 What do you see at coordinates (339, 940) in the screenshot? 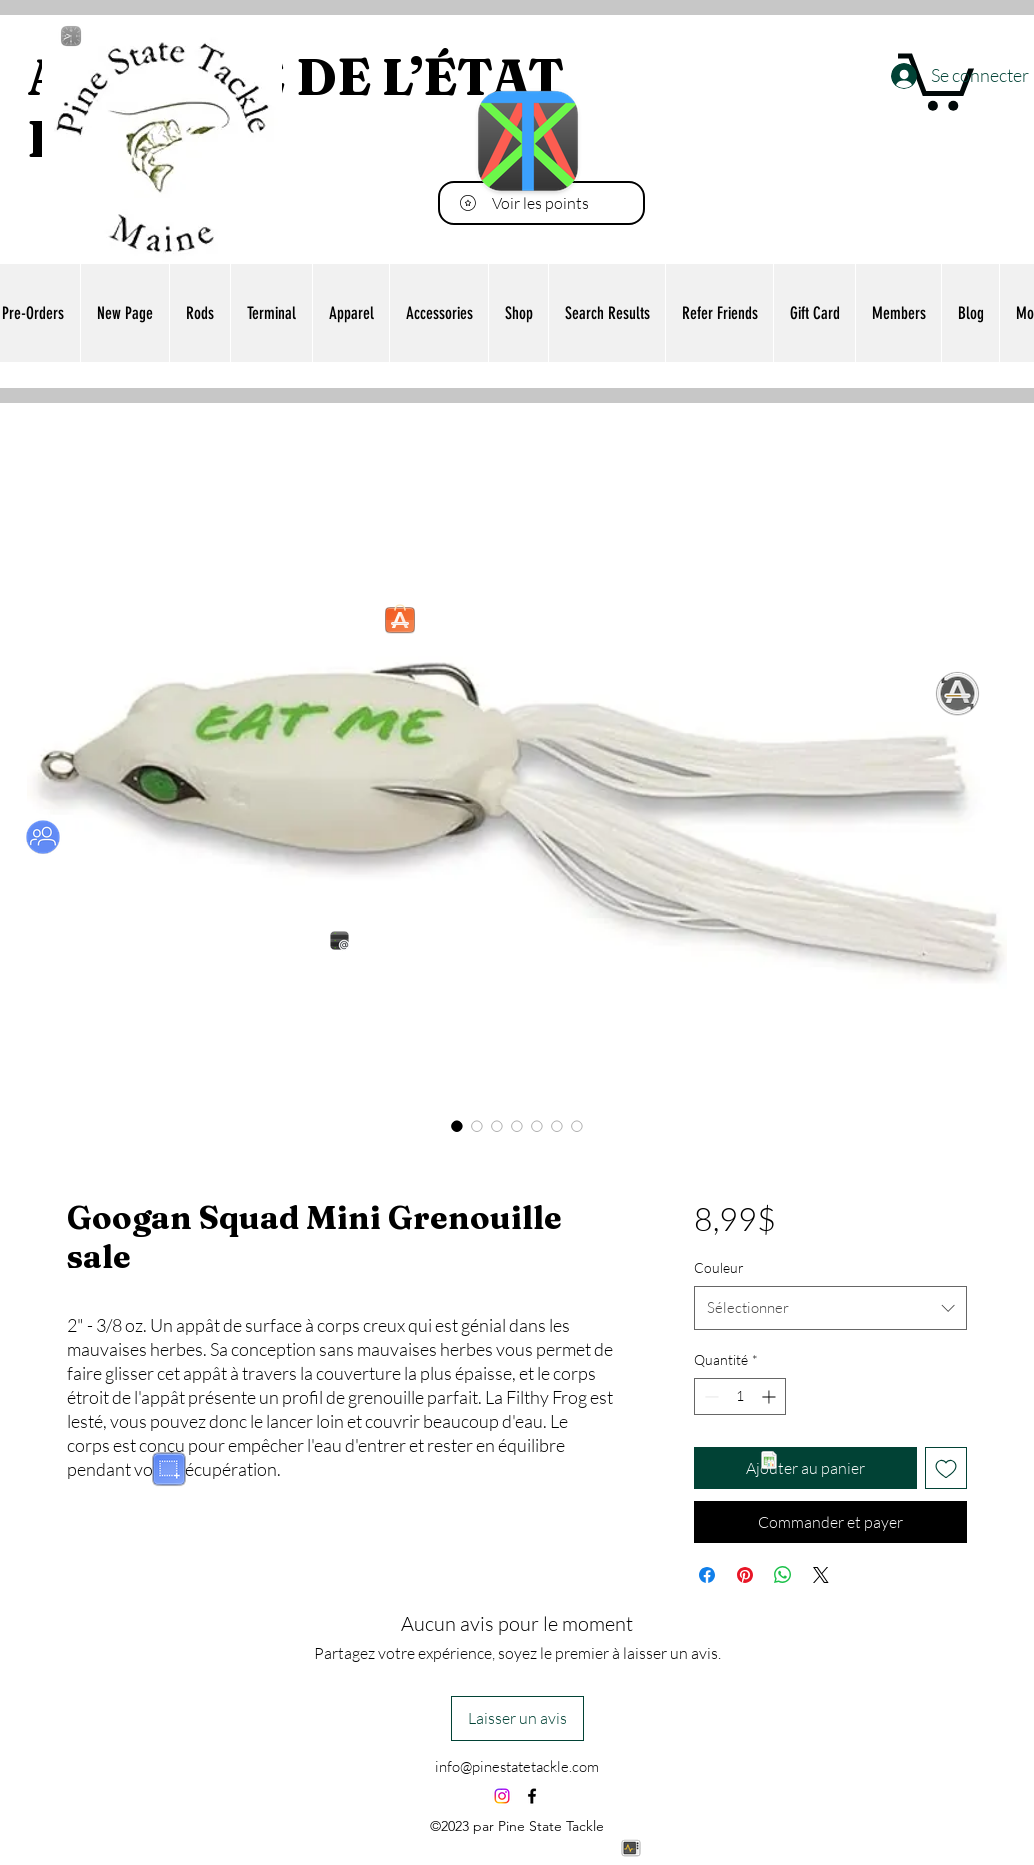
I see `configure dns server settings` at bounding box center [339, 940].